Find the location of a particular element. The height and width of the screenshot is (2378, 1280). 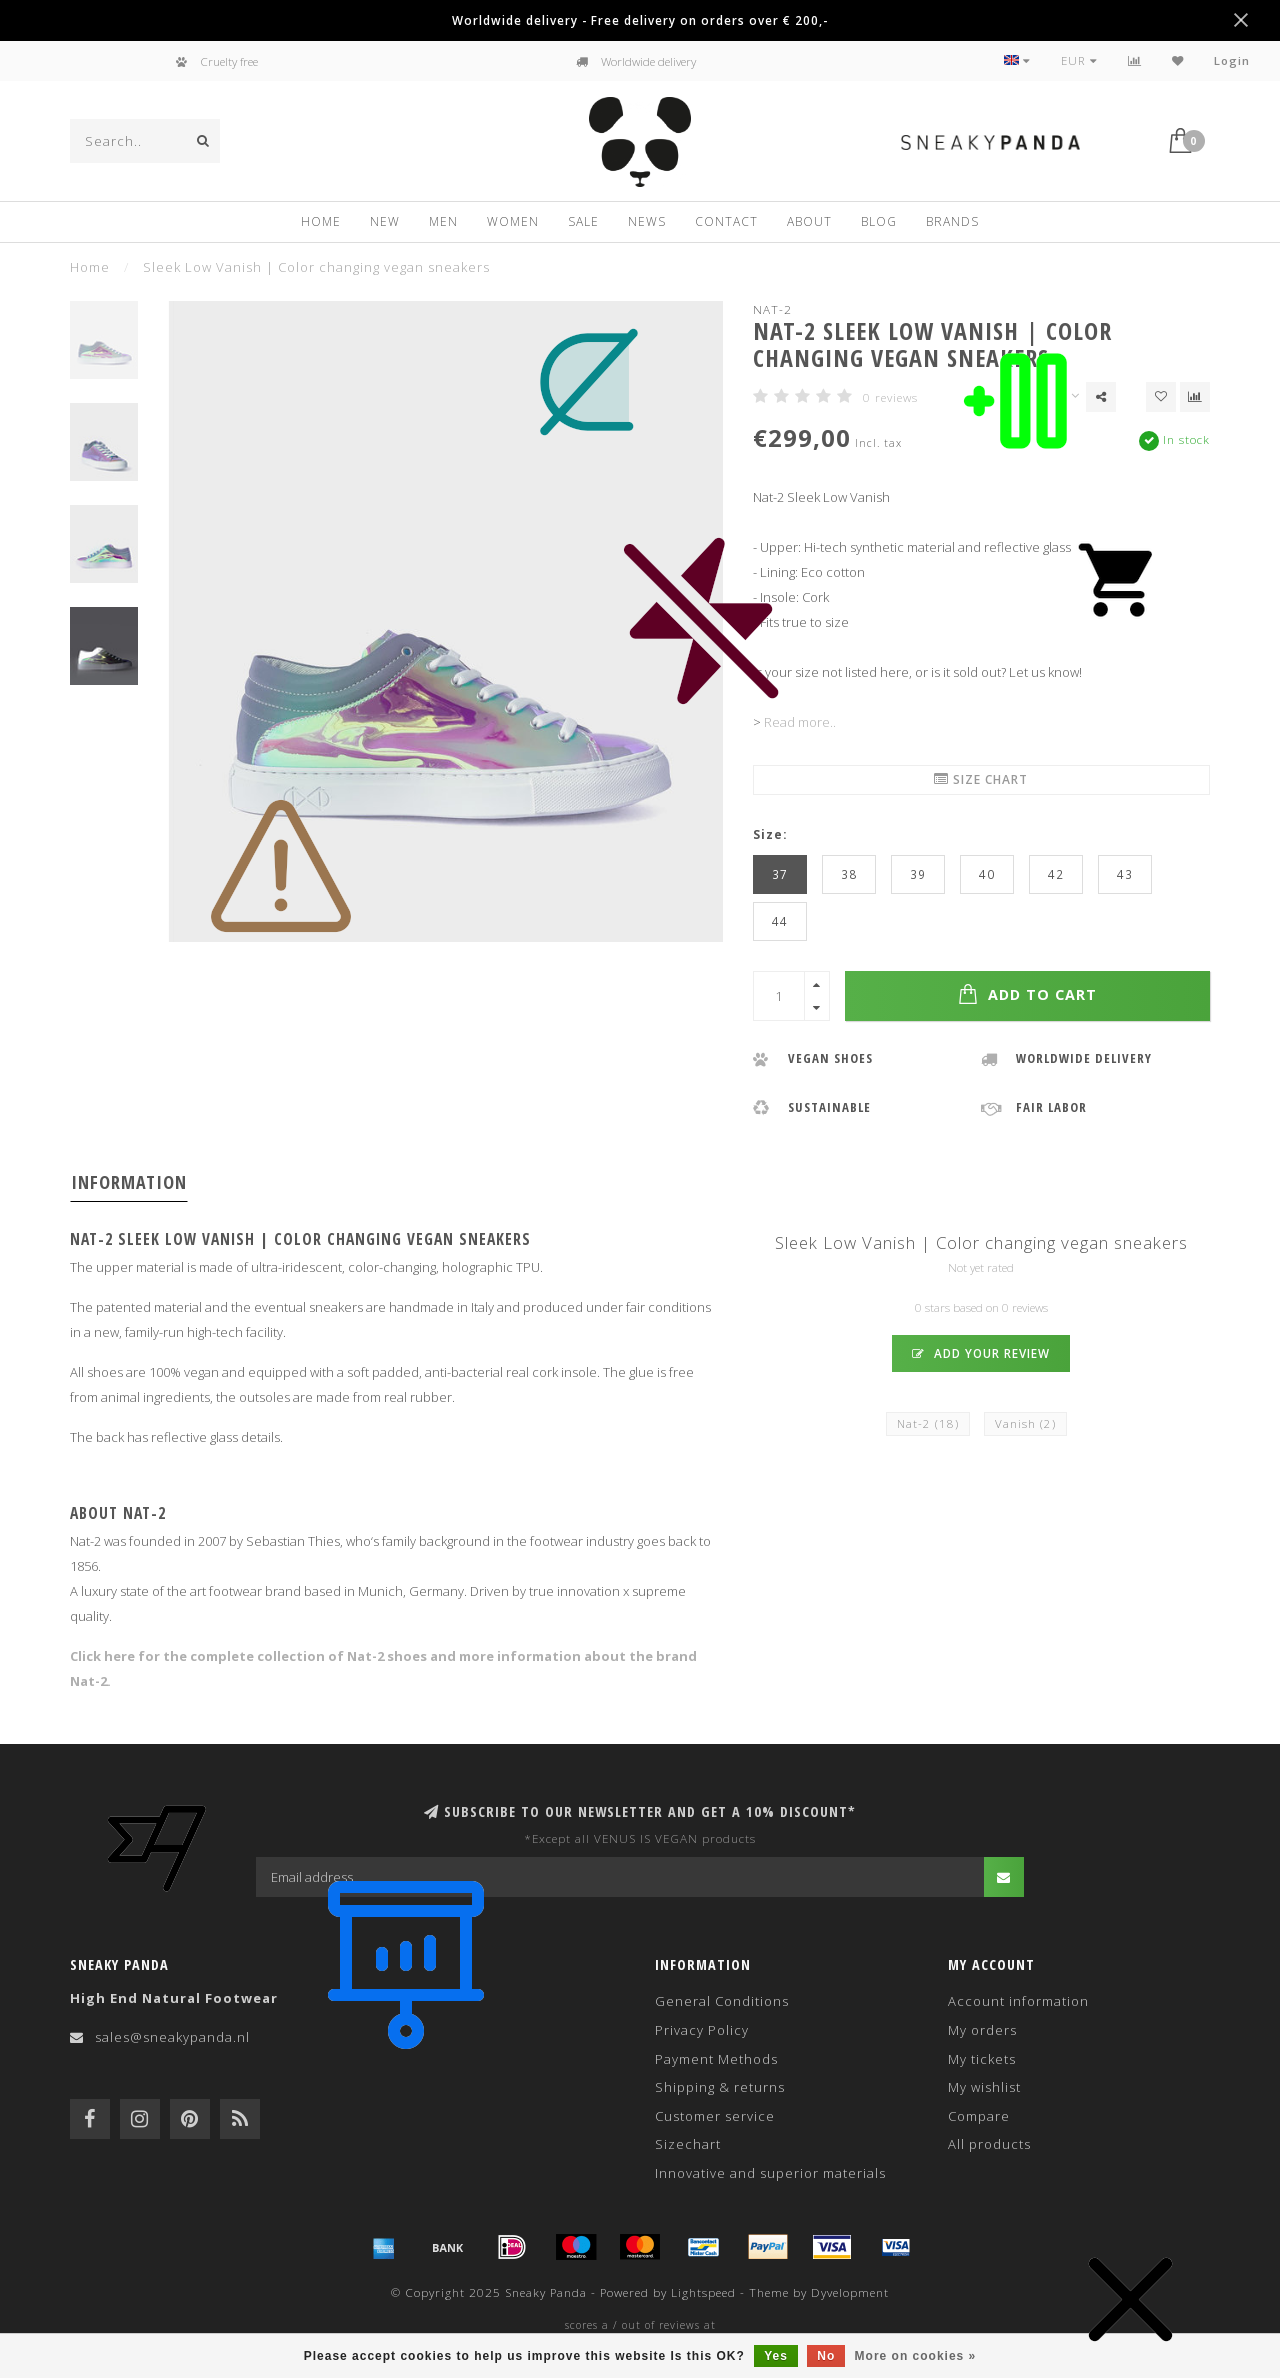

view your shopping cart is located at coordinates (1119, 580).